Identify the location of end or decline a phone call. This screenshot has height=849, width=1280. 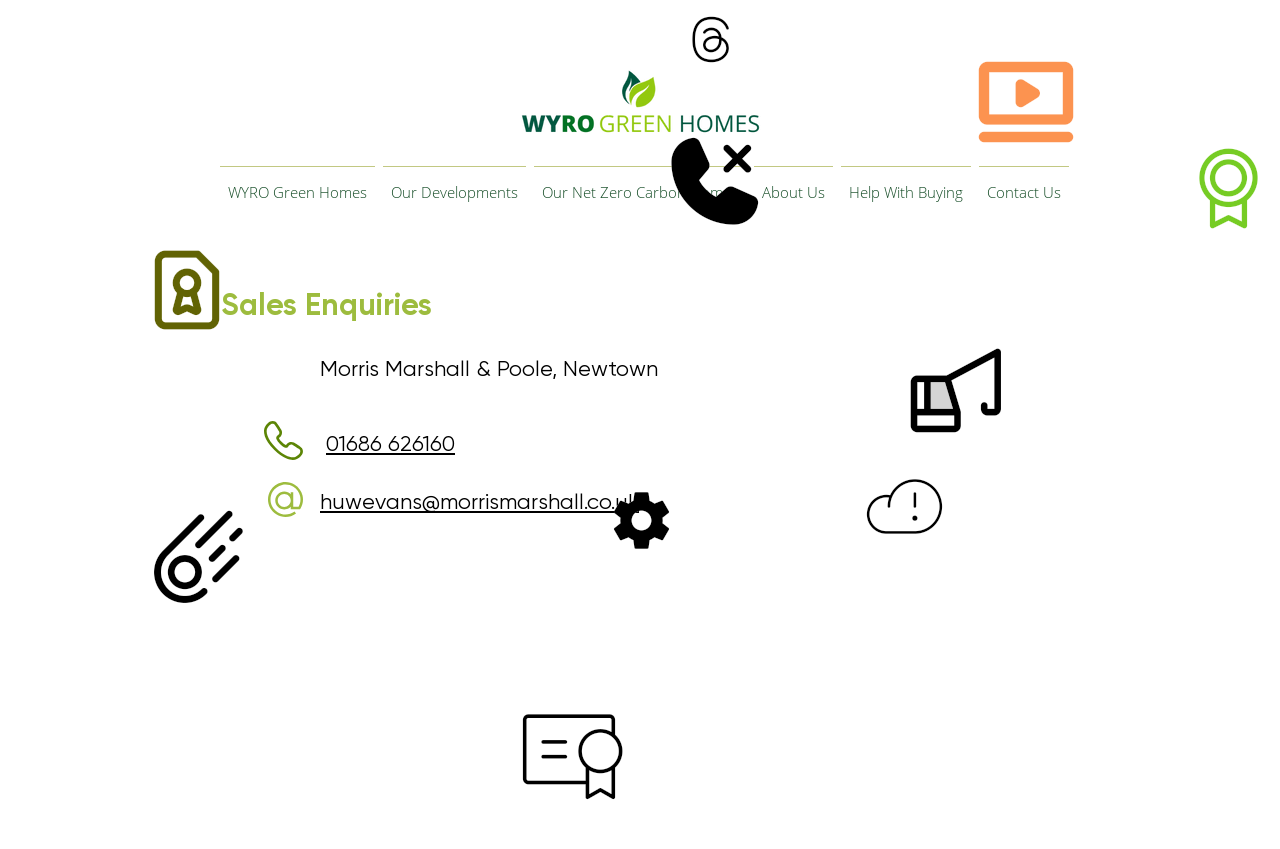
(716, 179).